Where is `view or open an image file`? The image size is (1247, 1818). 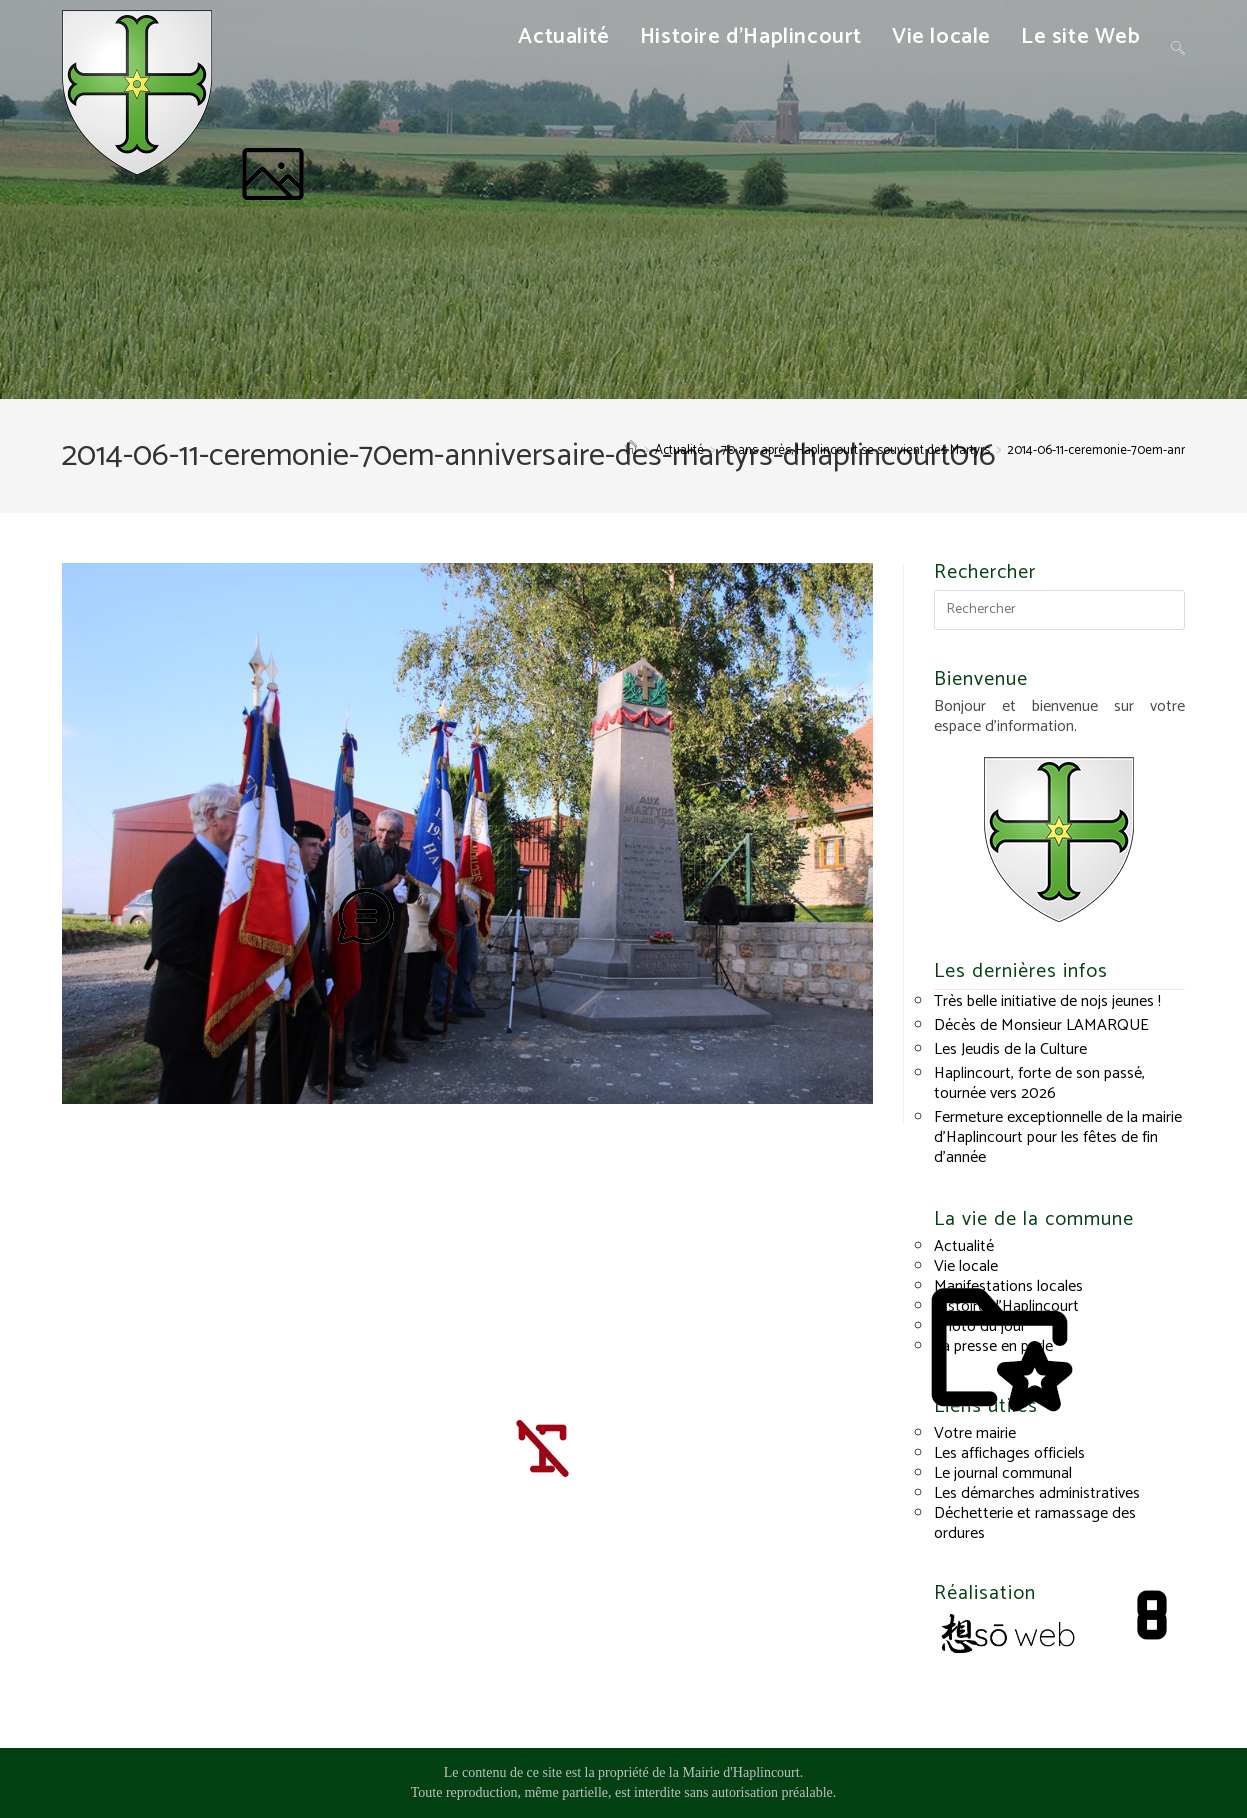 view or open an image file is located at coordinates (273, 174).